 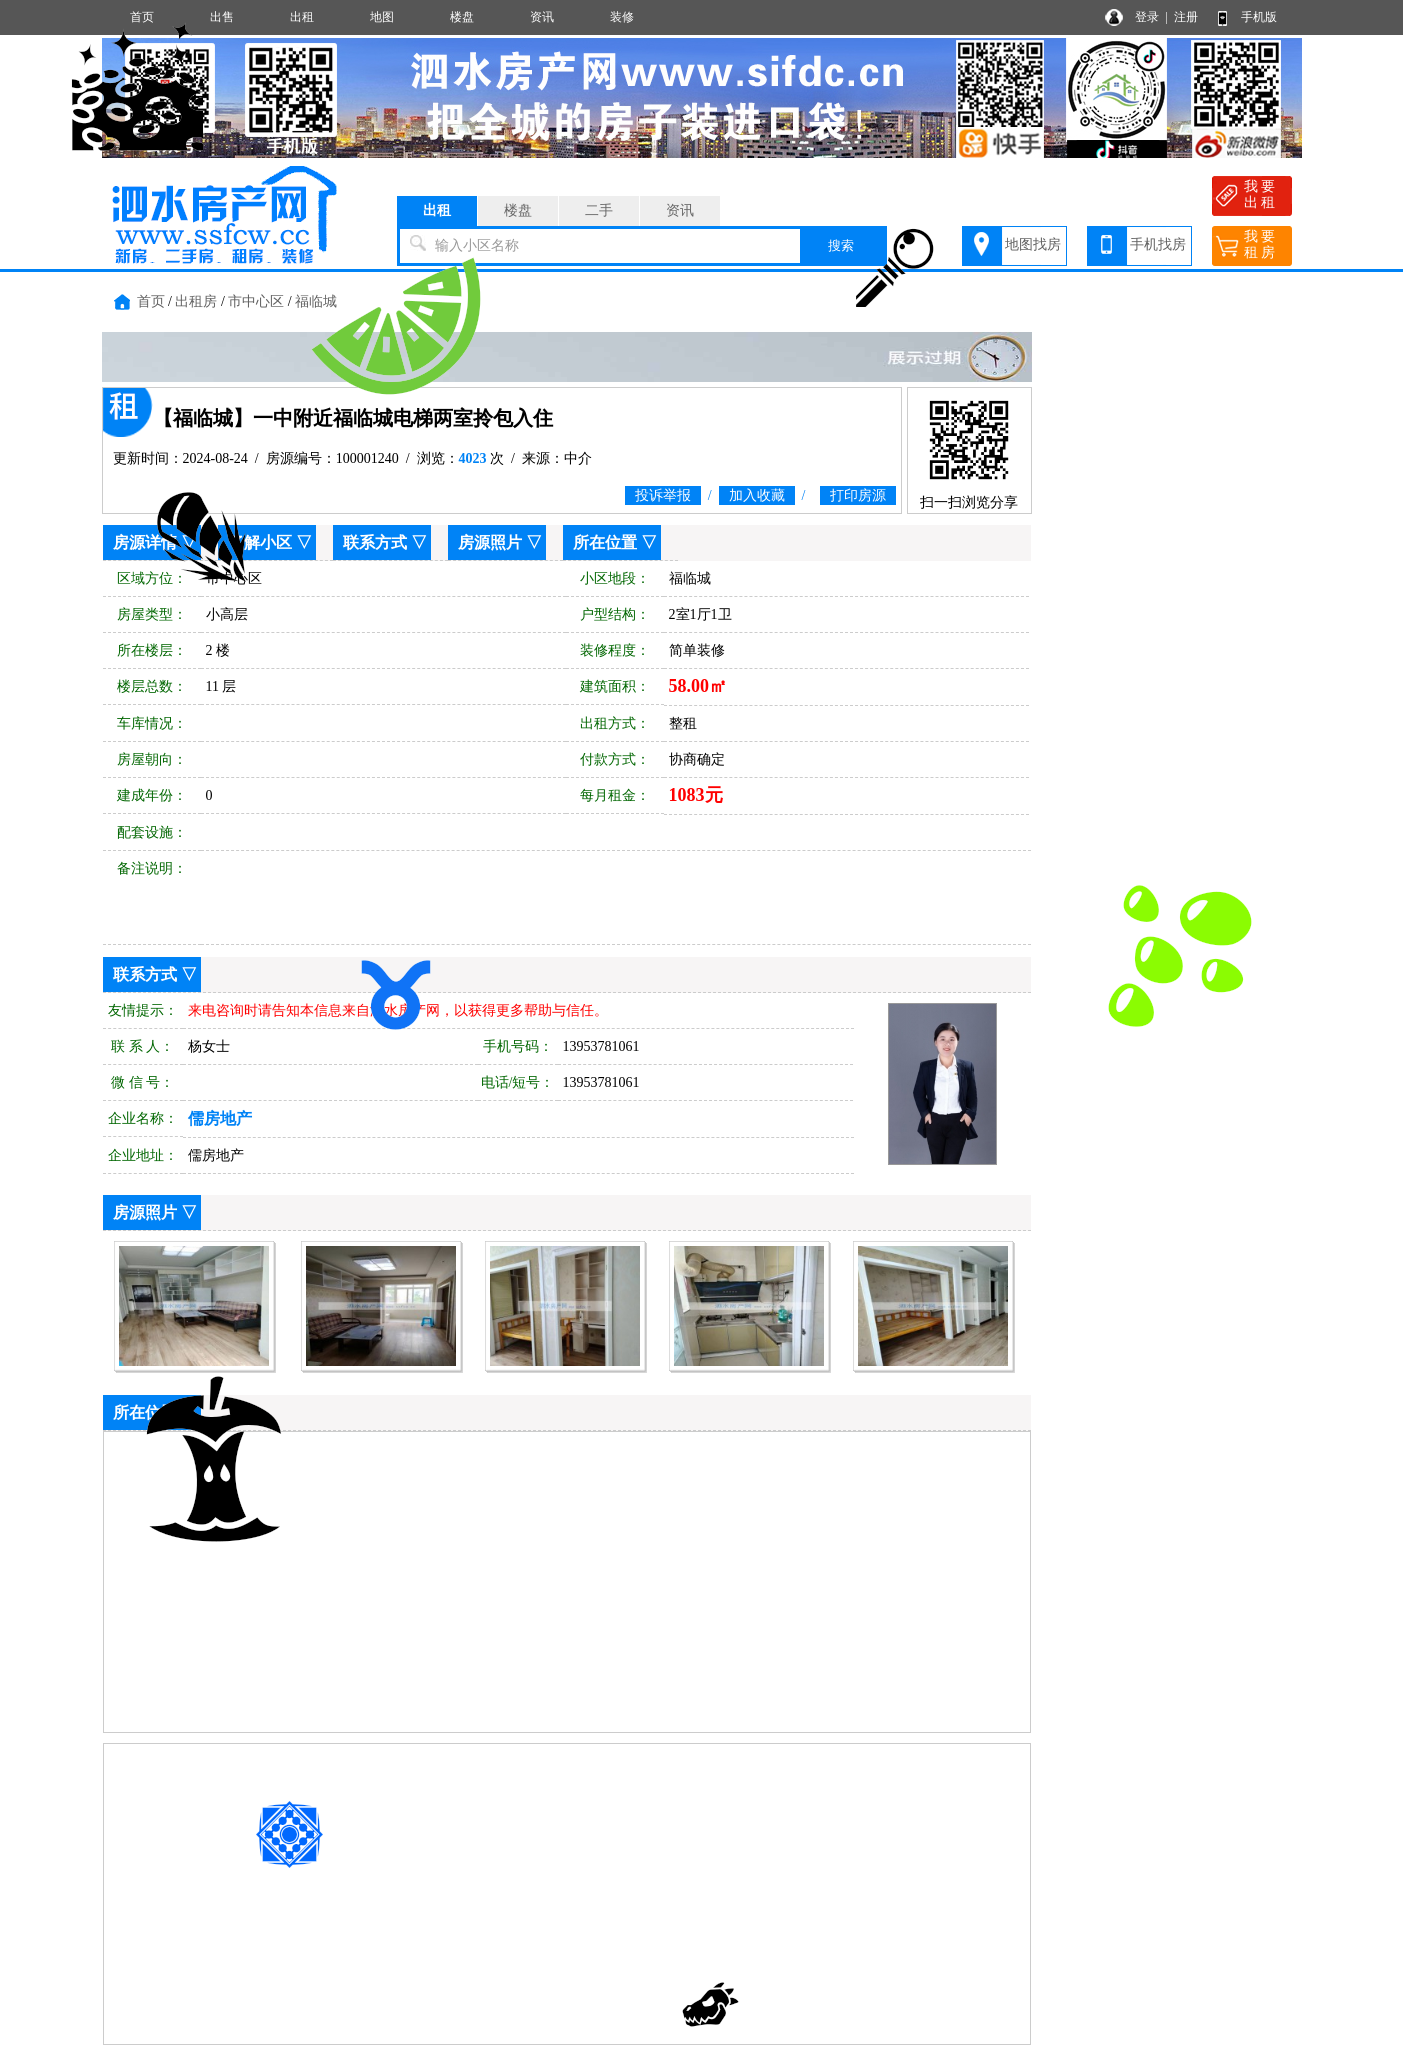 I want to click on access dragon or beast-related game content, so click(x=710, y=2004).